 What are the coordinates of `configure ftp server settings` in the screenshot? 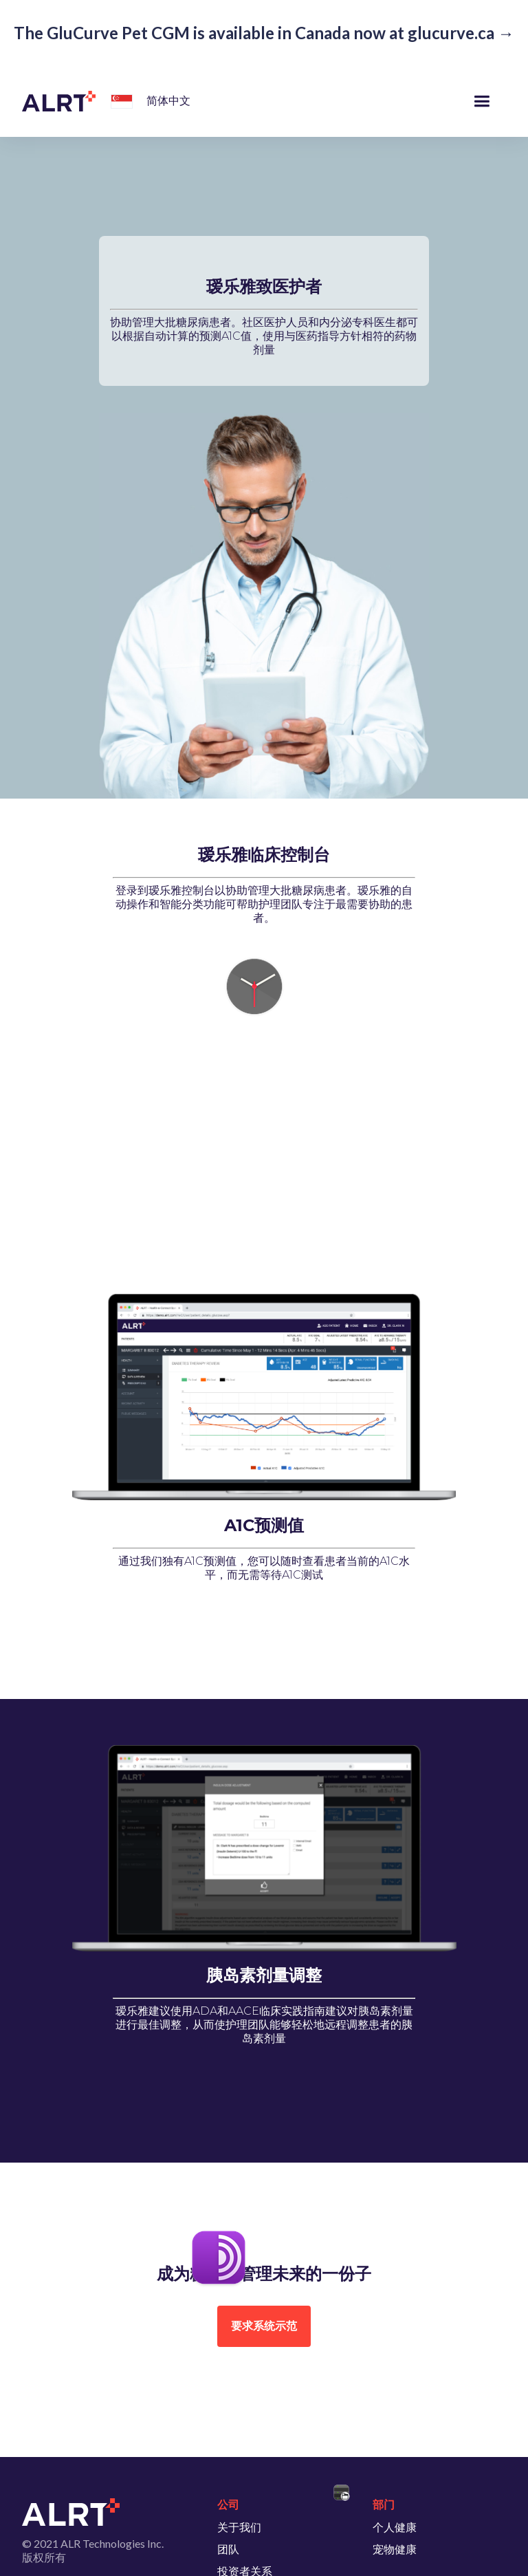 It's located at (341, 2492).